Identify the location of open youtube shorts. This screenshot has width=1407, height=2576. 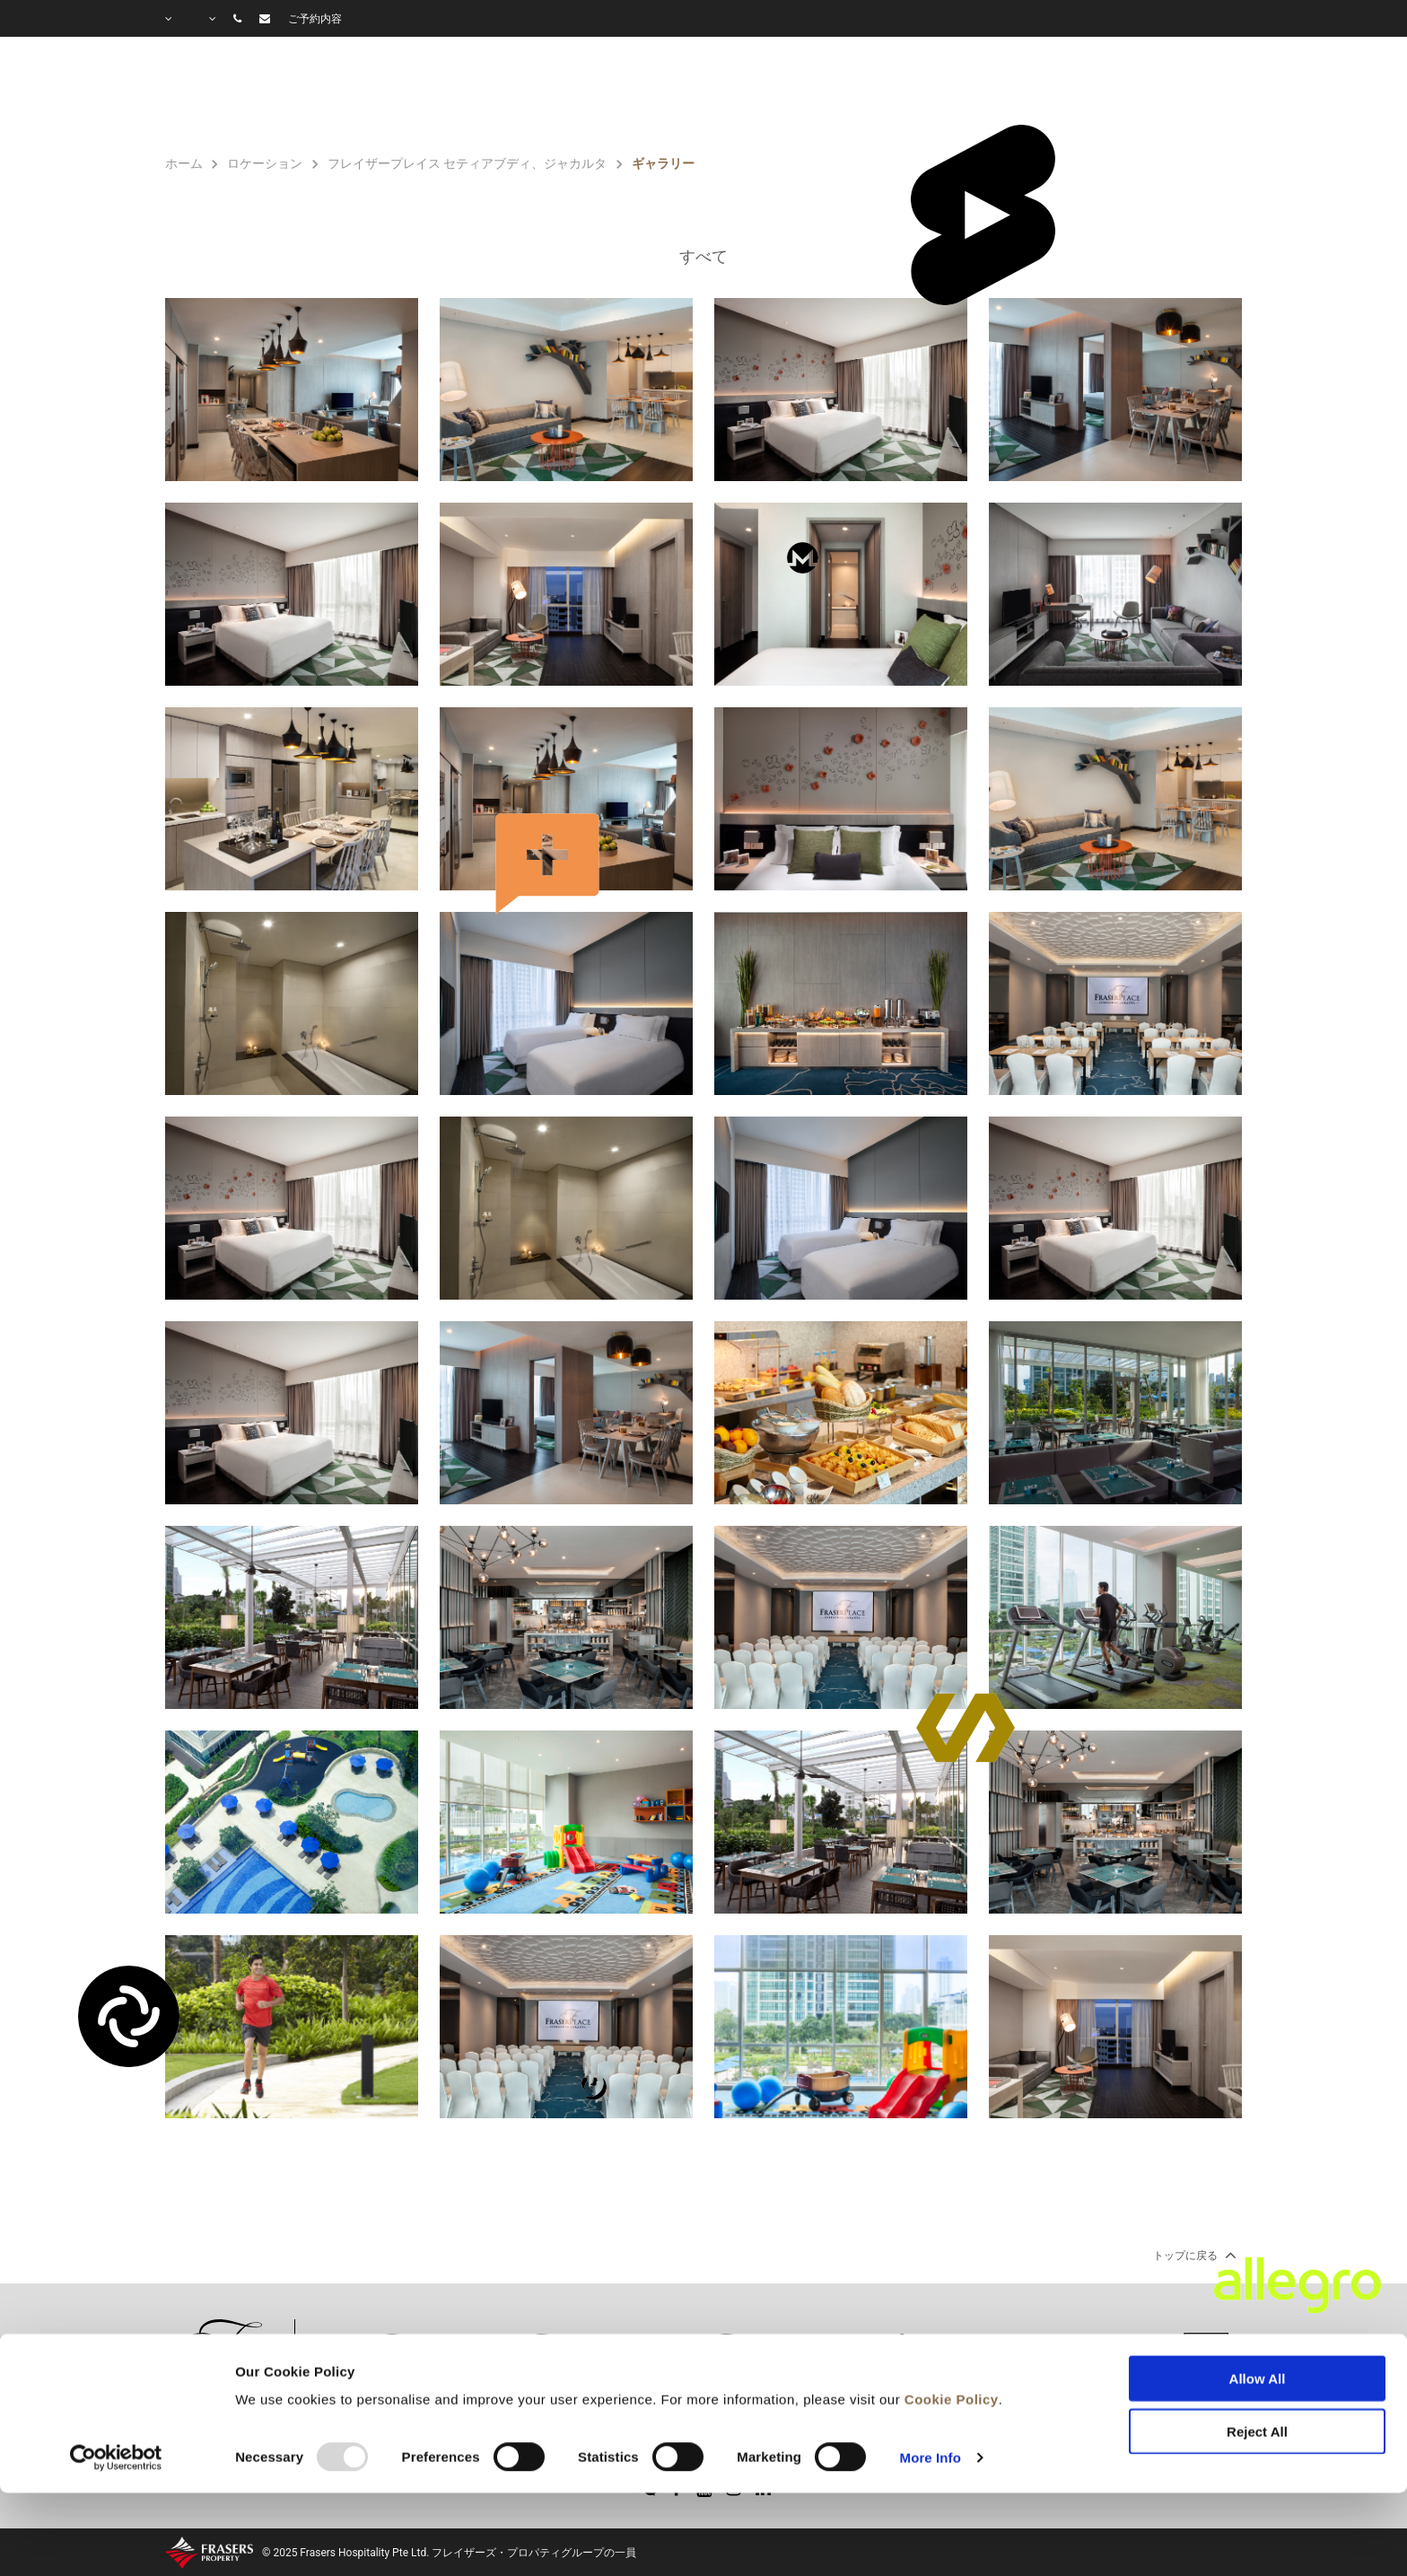
(983, 215).